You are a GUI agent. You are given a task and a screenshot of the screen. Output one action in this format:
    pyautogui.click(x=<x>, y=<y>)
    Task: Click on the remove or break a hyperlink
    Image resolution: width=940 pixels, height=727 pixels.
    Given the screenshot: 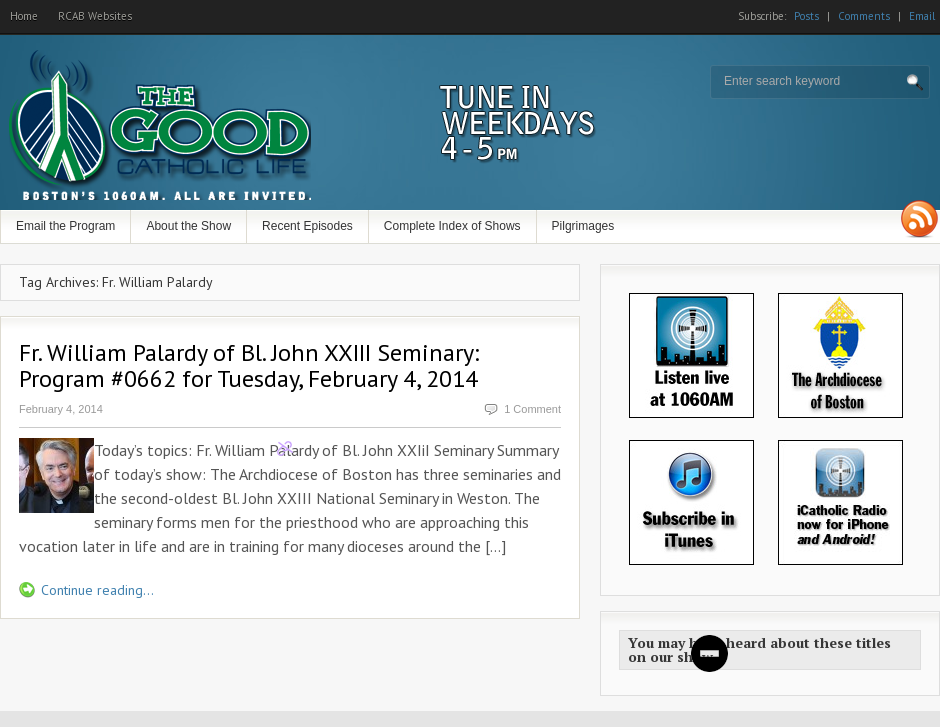 What is the action you would take?
    pyautogui.click(x=284, y=448)
    